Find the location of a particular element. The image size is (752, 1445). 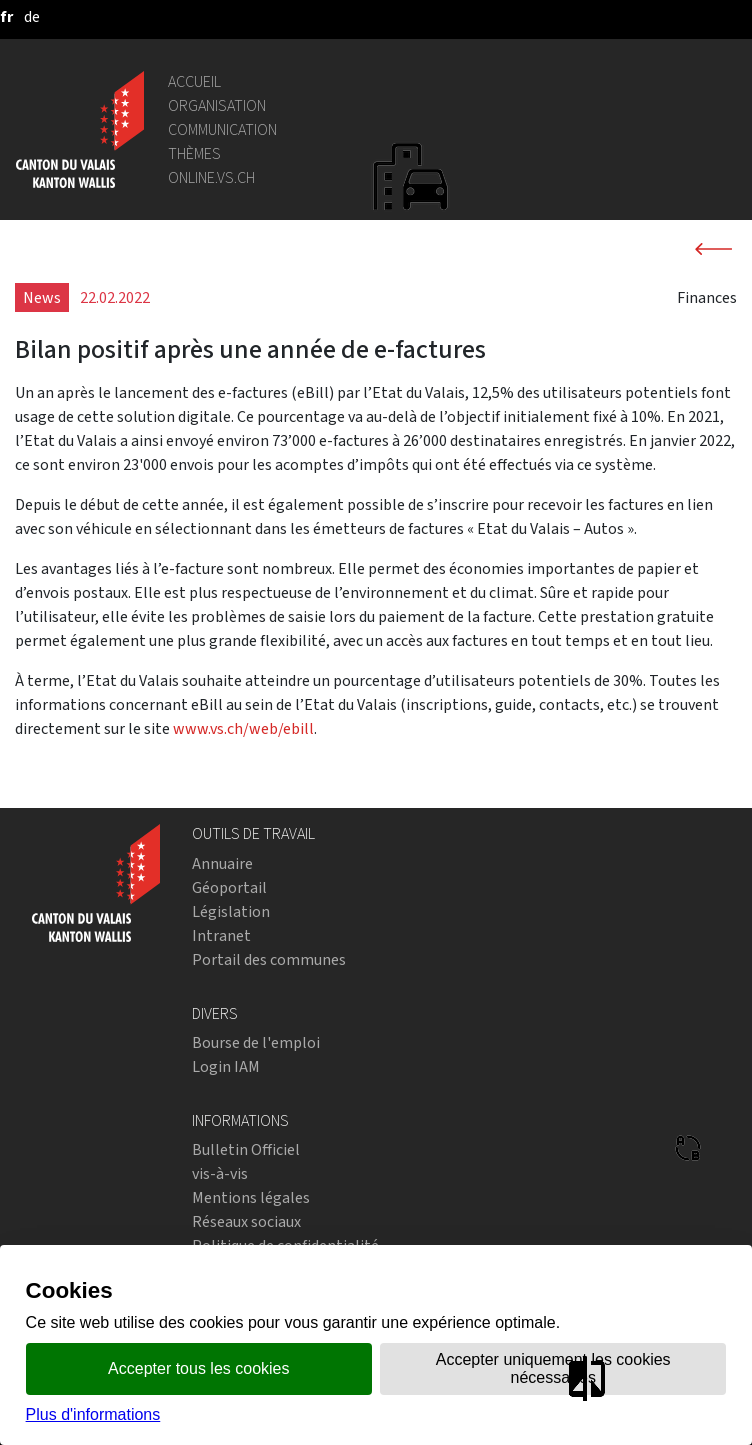

switch between option A and option B is located at coordinates (688, 1148).